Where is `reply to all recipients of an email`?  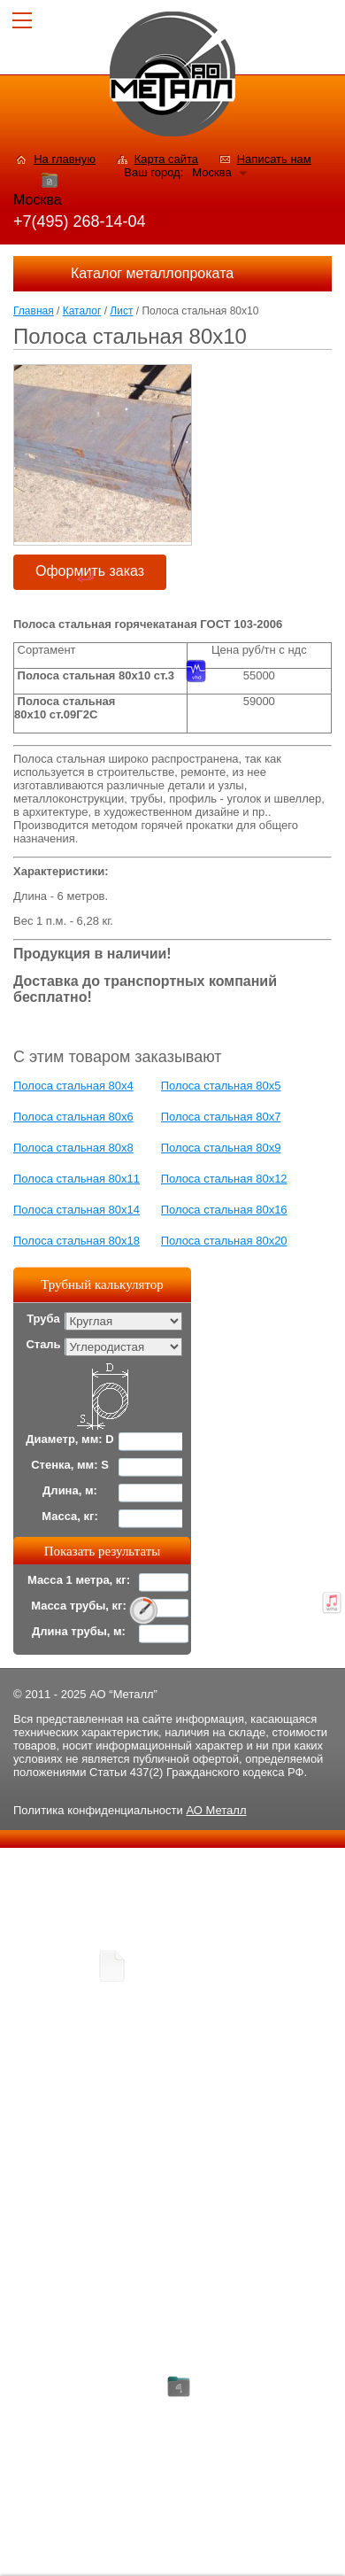
reply to all recipients of an email is located at coordinates (85, 575).